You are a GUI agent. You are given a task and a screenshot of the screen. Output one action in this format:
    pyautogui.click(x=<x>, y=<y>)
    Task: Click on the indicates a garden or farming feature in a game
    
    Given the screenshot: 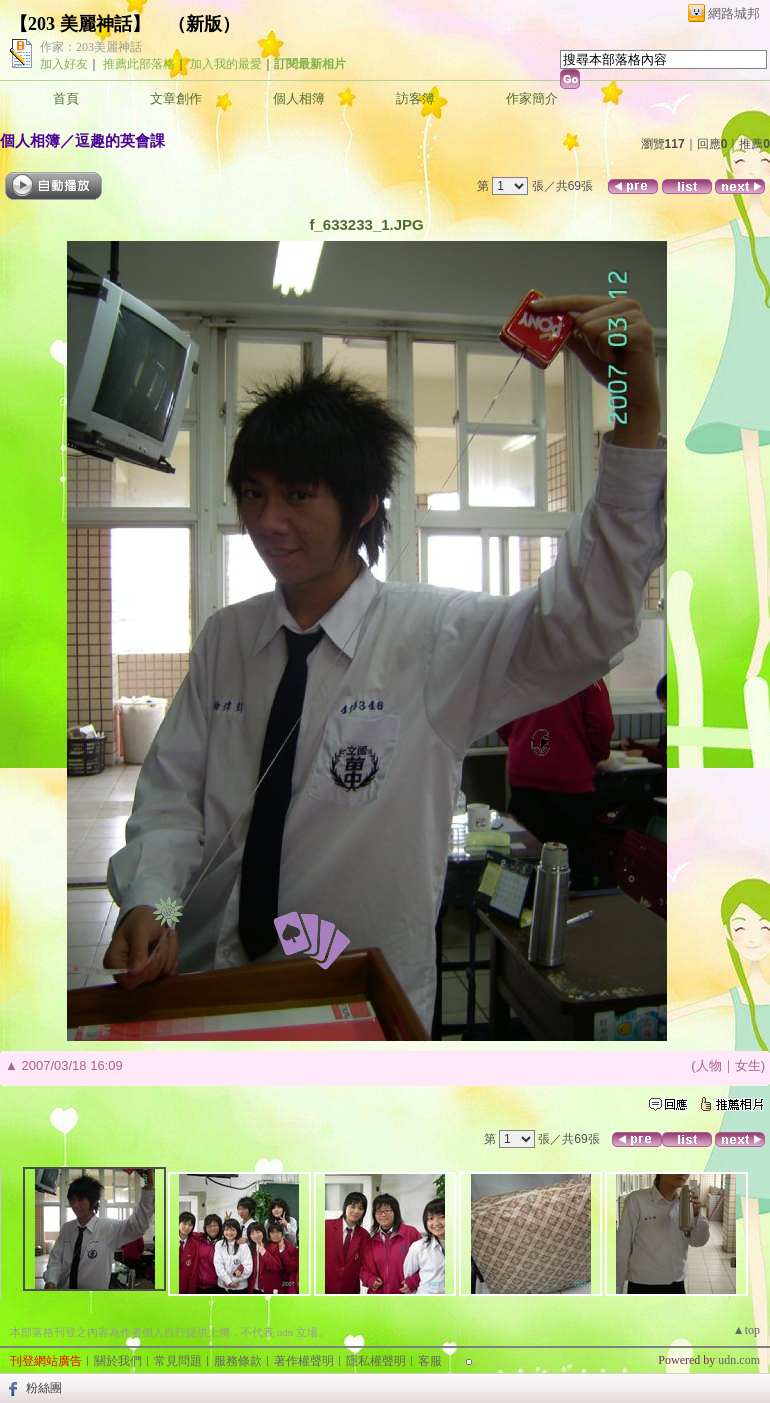 What is the action you would take?
    pyautogui.click(x=168, y=912)
    